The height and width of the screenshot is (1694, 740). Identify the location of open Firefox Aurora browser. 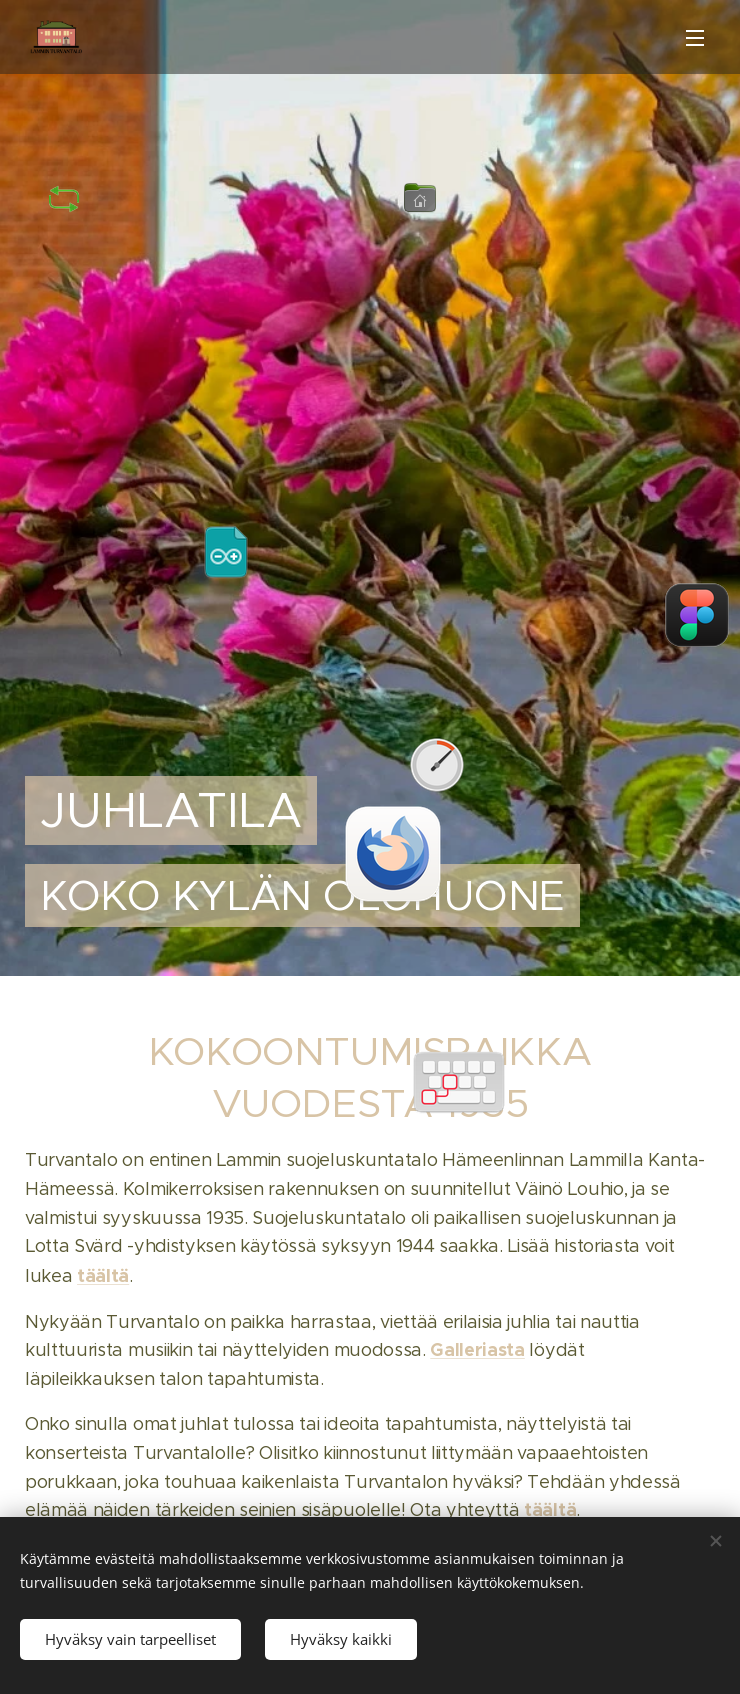
(393, 854).